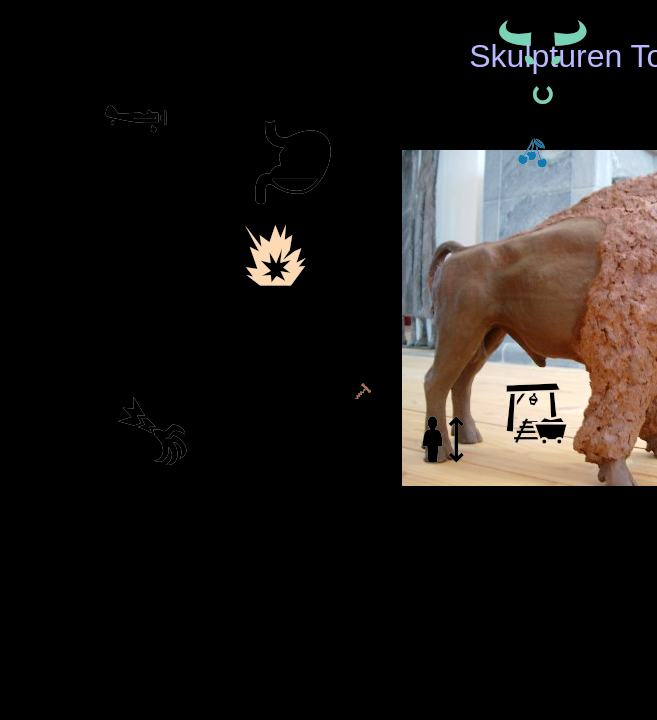  I want to click on view digestive health information, so click(293, 162).